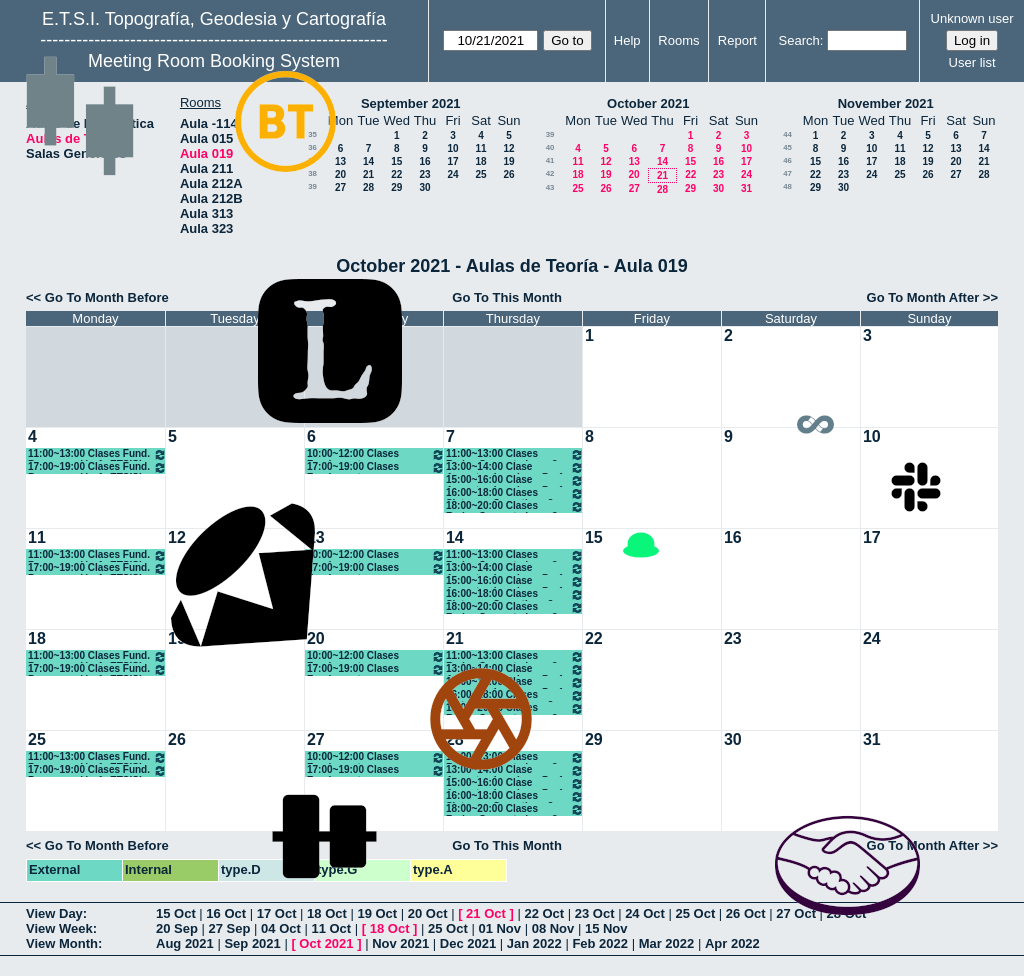 The width and height of the screenshot is (1024, 976). Describe the element at coordinates (285, 121) in the screenshot. I see `BT (British Telecom) company logo` at that location.